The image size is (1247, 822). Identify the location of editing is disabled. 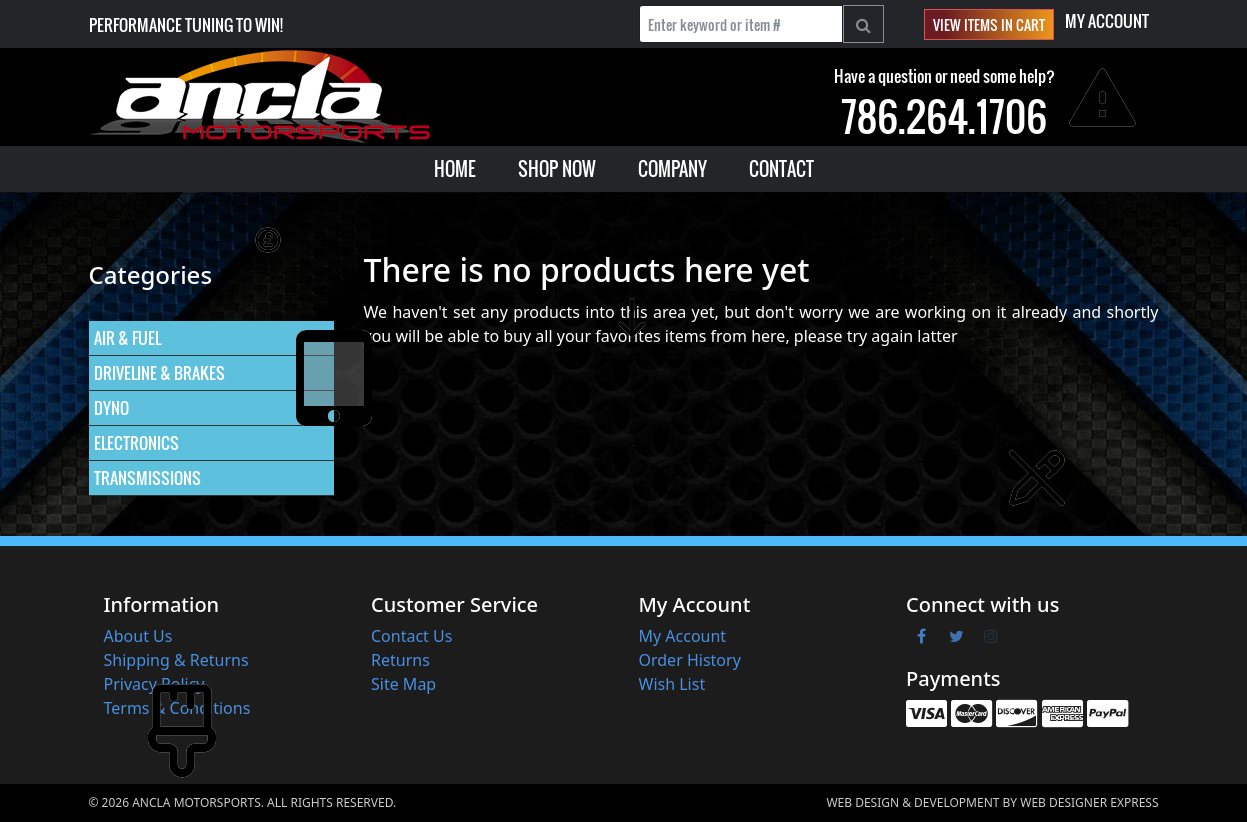
(1037, 478).